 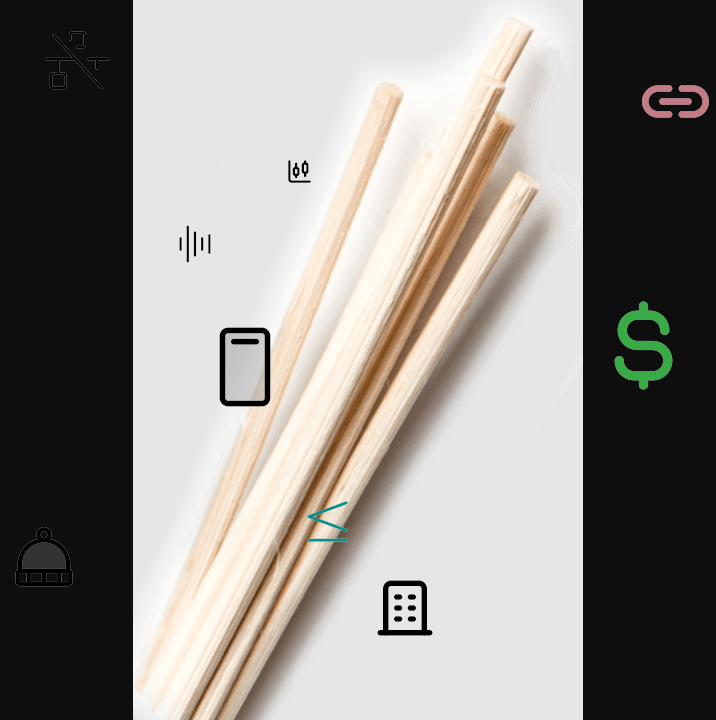 I want to click on less than or equal to comparison operator, so click(x=328, y=522).